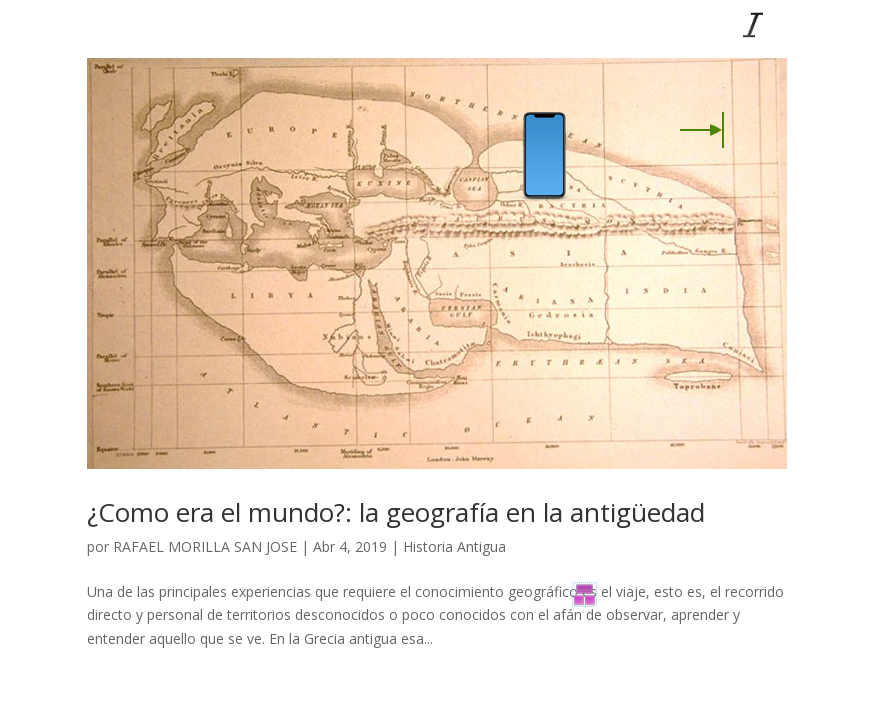 This screenshot has width=874, height=720. I want to click on apply italic formatting to selected text, so click(753, 25).